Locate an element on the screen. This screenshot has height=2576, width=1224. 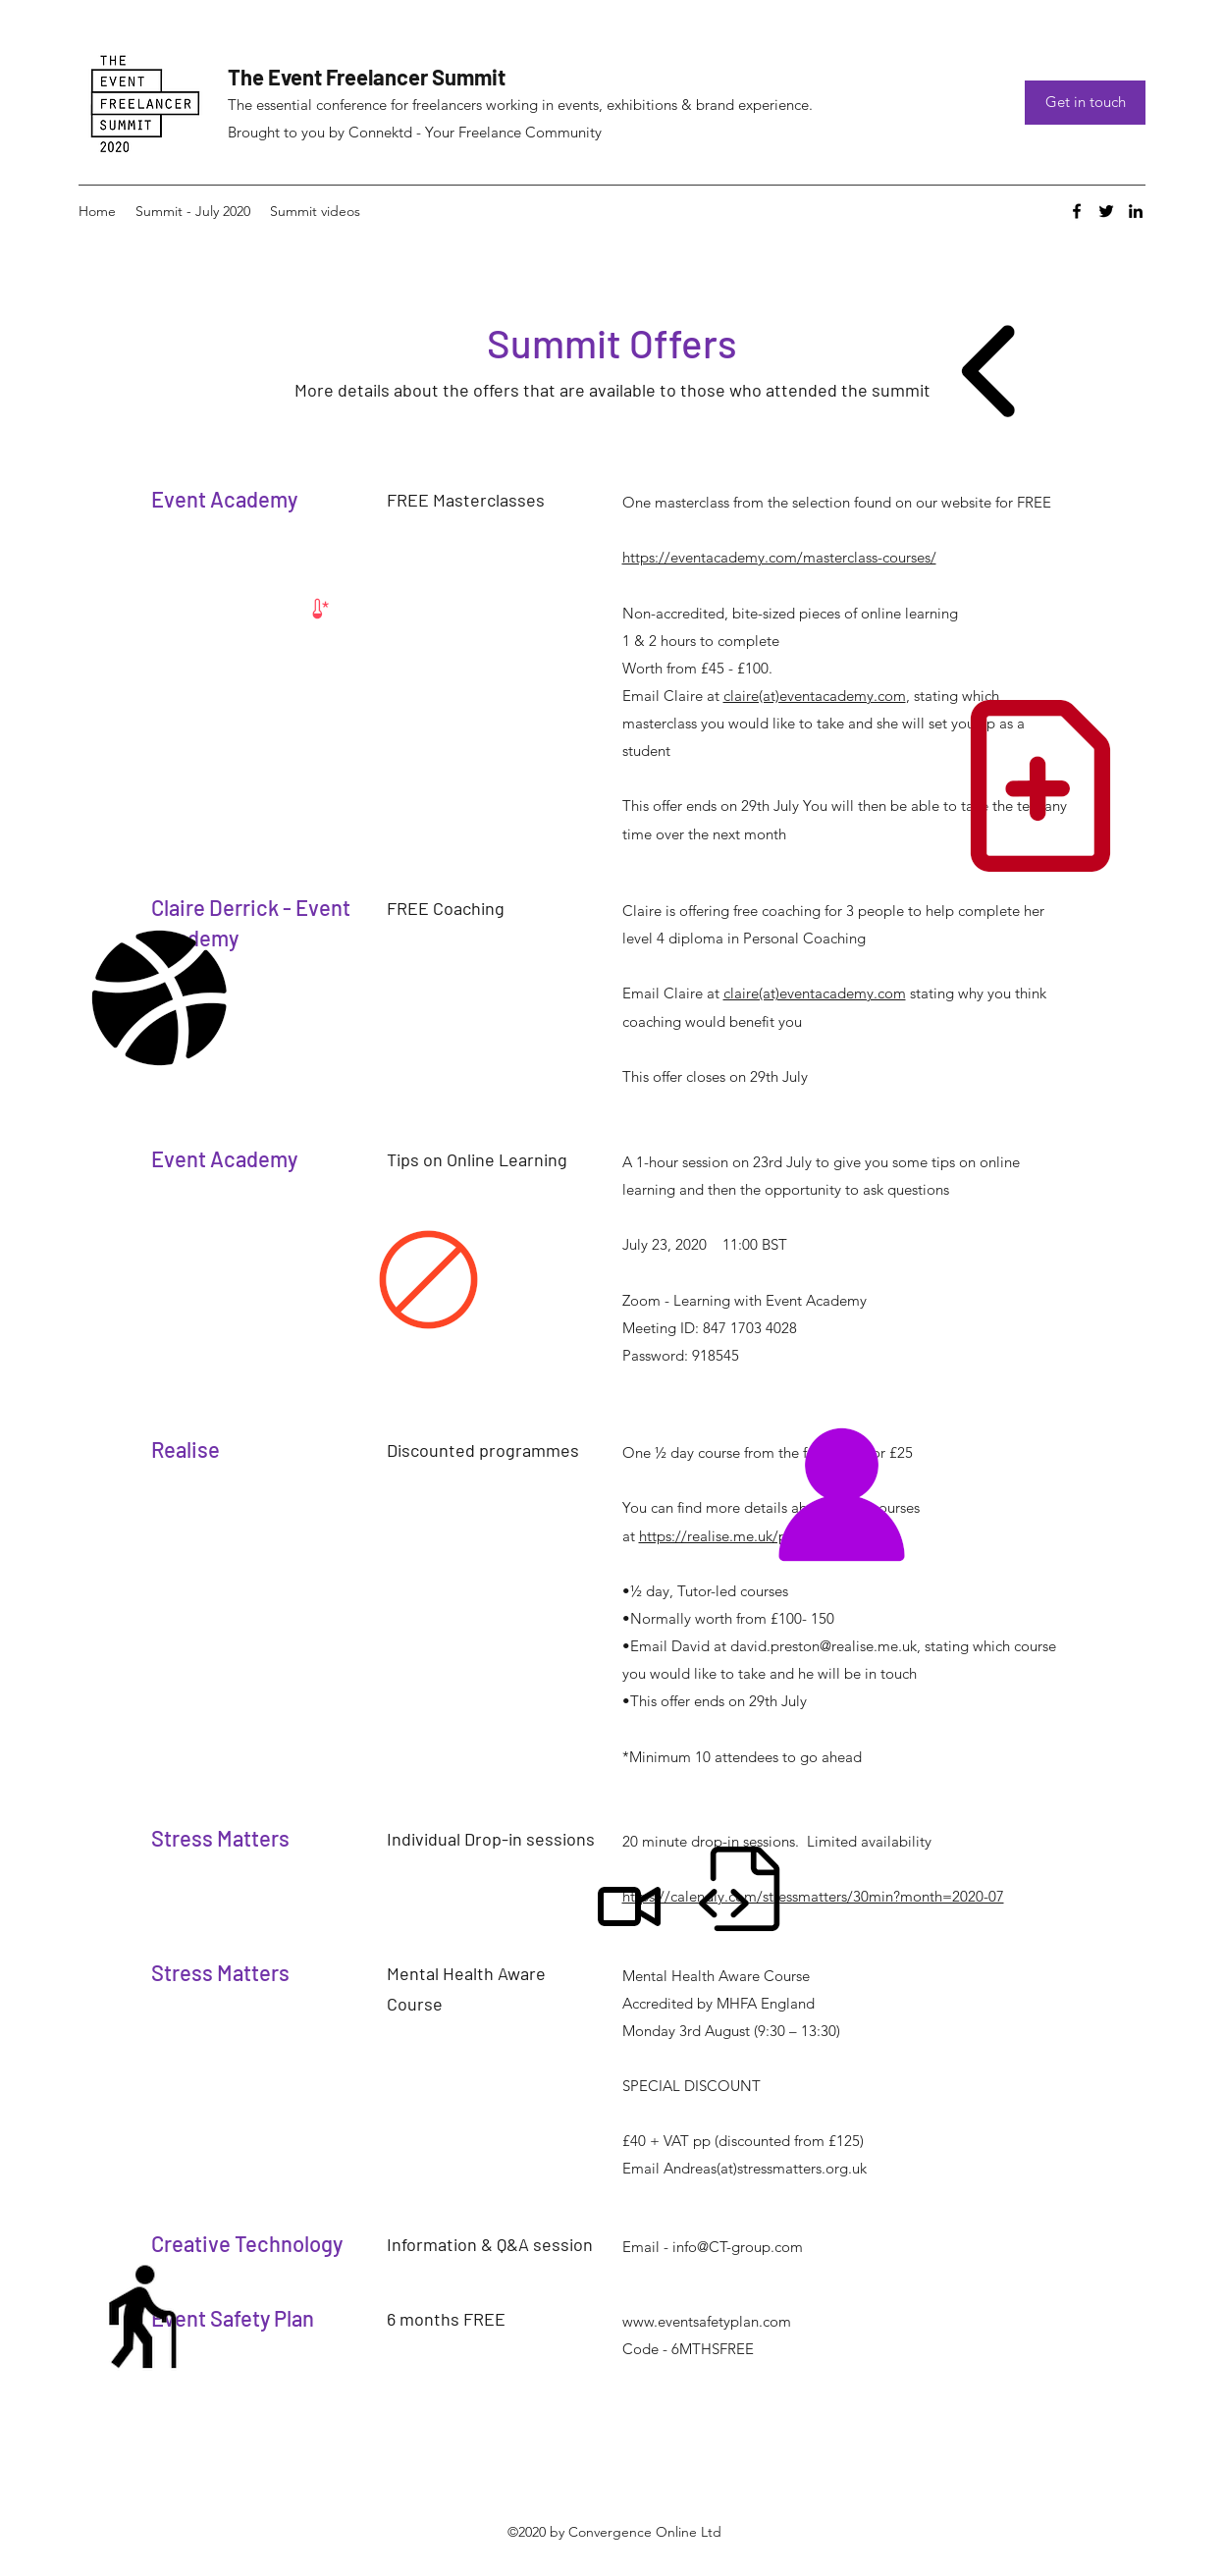
visit dribbble profile or portfolio is located at coordinates (159, 997).